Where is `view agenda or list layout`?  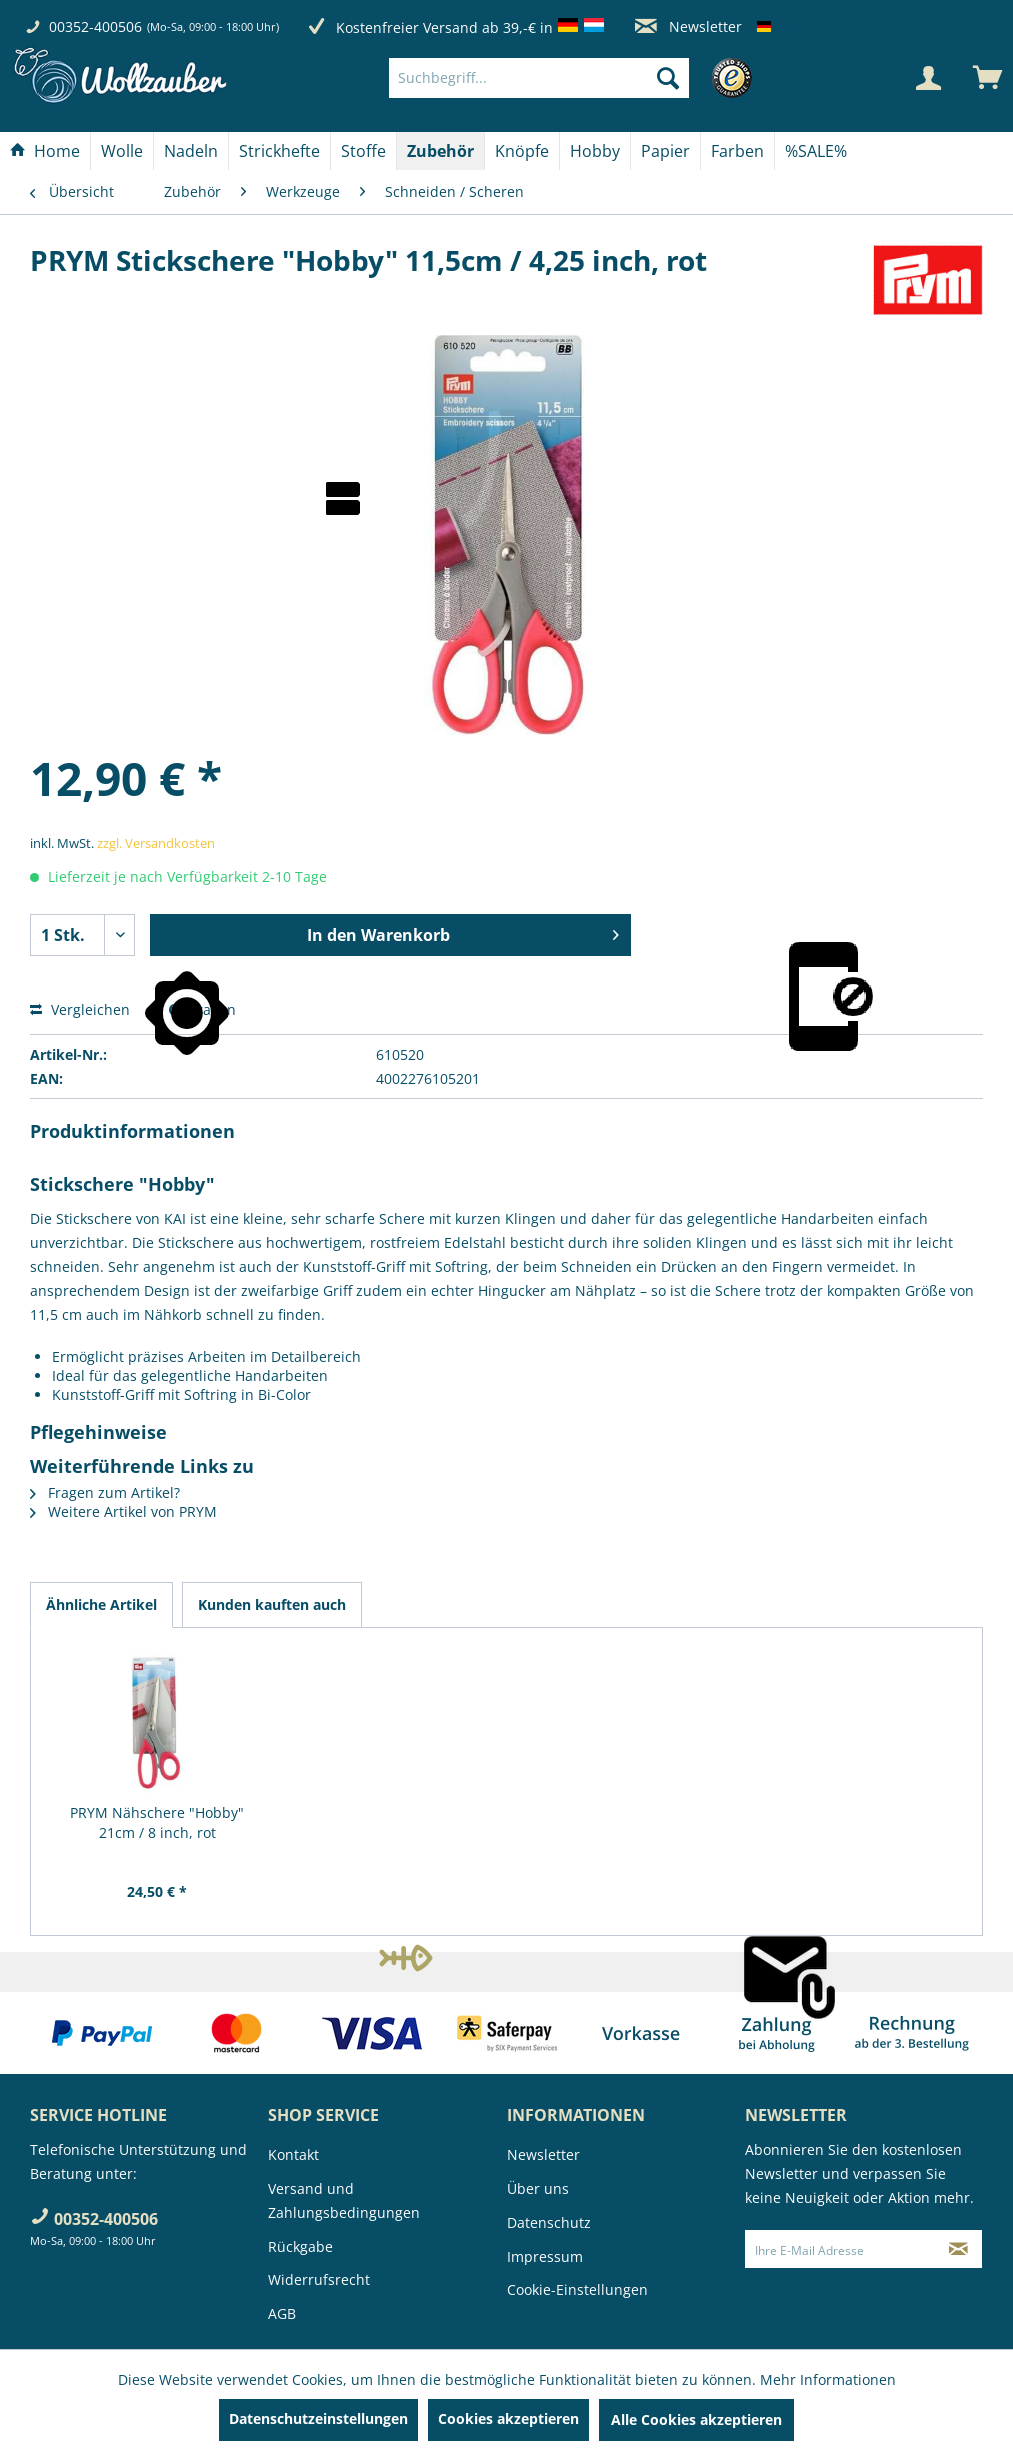
view agenda or list layout is located at coordinates (343, 498).